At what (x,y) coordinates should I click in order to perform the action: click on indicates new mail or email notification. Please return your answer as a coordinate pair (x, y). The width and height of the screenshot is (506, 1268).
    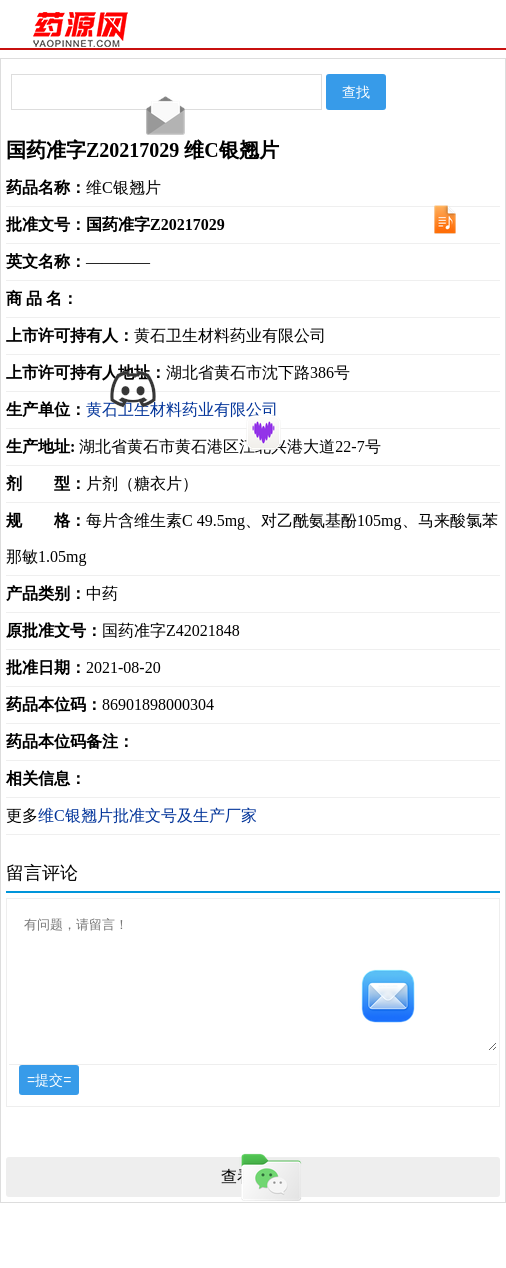
    Looking at the image, I should click on (165, 115).